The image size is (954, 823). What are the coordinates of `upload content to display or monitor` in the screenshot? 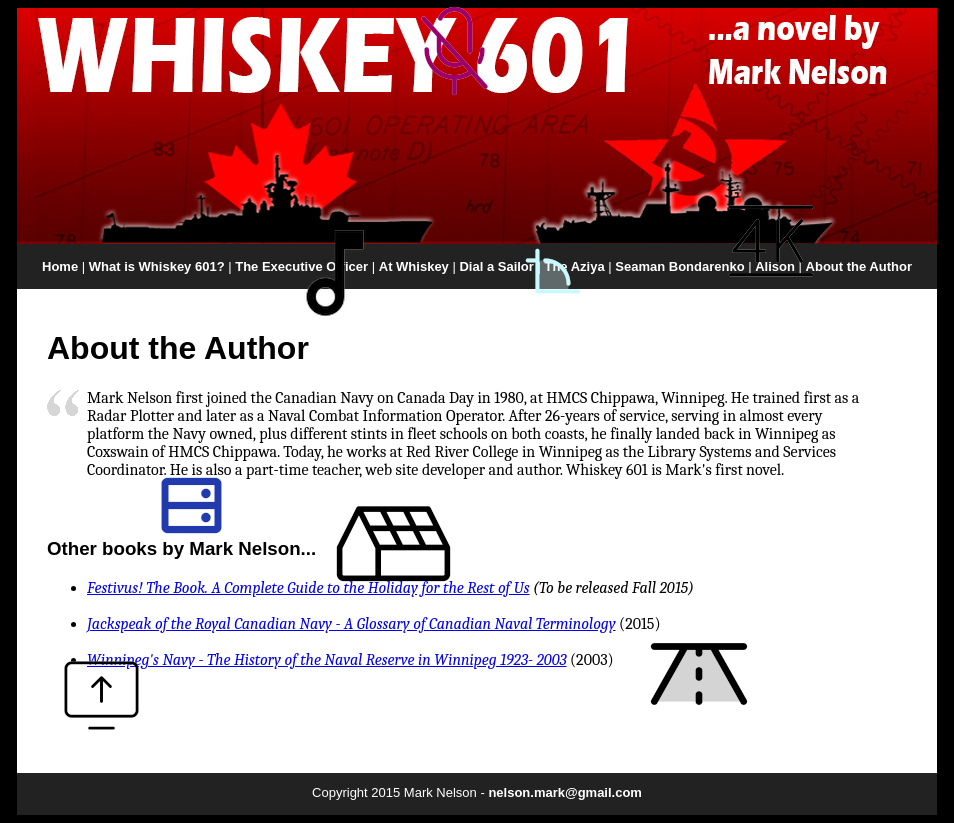 It's located at (101, 692).